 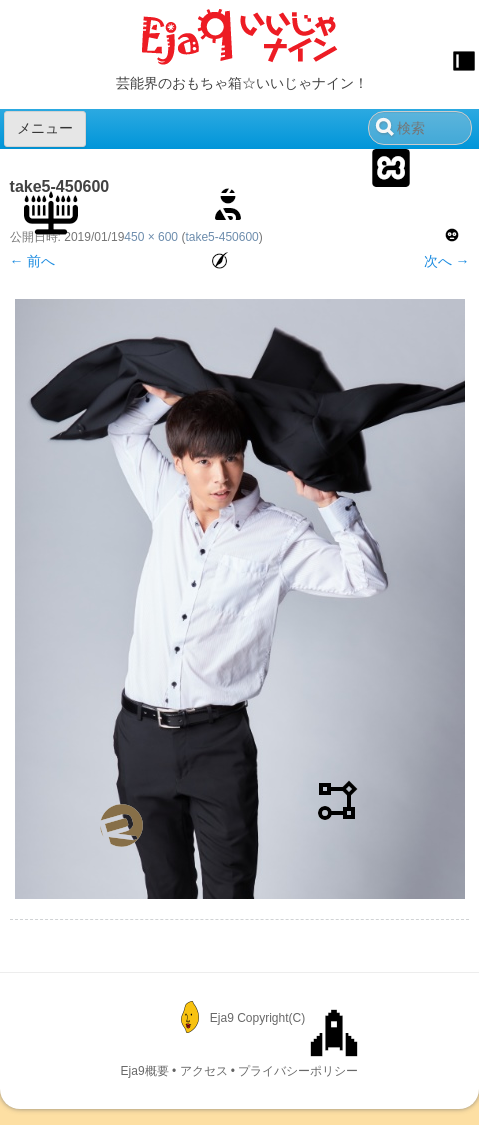 I want to click on react with embarrassment or surprise, so click(x=452, y=235).